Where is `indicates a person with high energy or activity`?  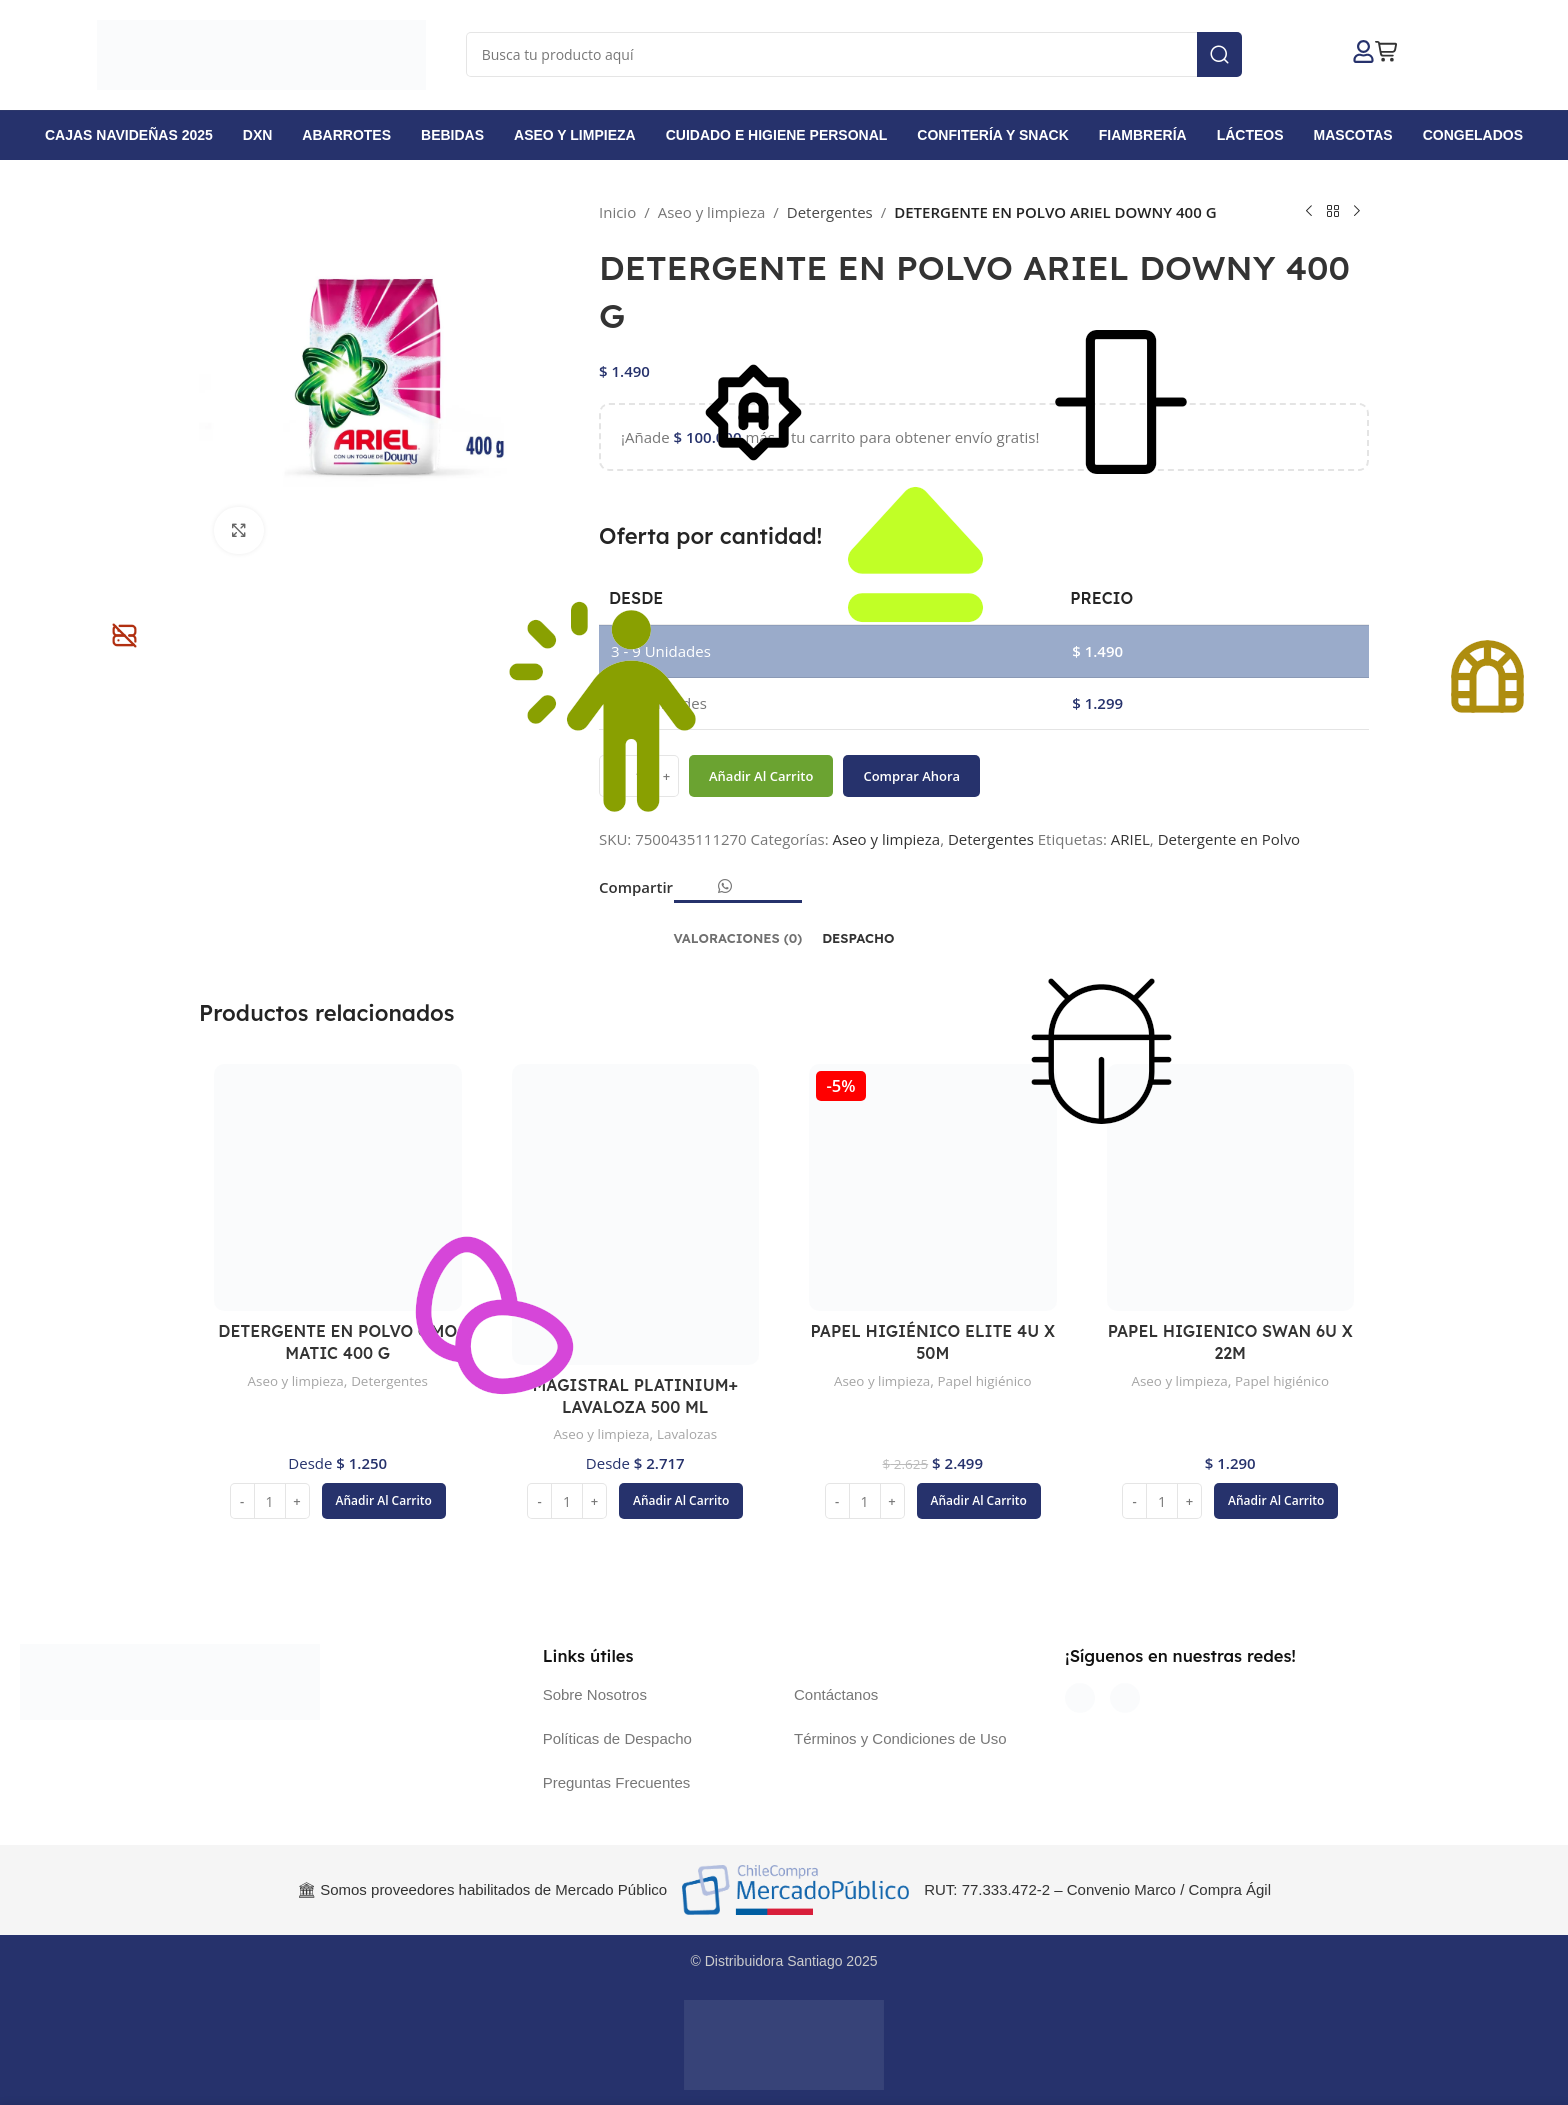 indicates a person with high energy or activity is located at coordinates (620, 711).